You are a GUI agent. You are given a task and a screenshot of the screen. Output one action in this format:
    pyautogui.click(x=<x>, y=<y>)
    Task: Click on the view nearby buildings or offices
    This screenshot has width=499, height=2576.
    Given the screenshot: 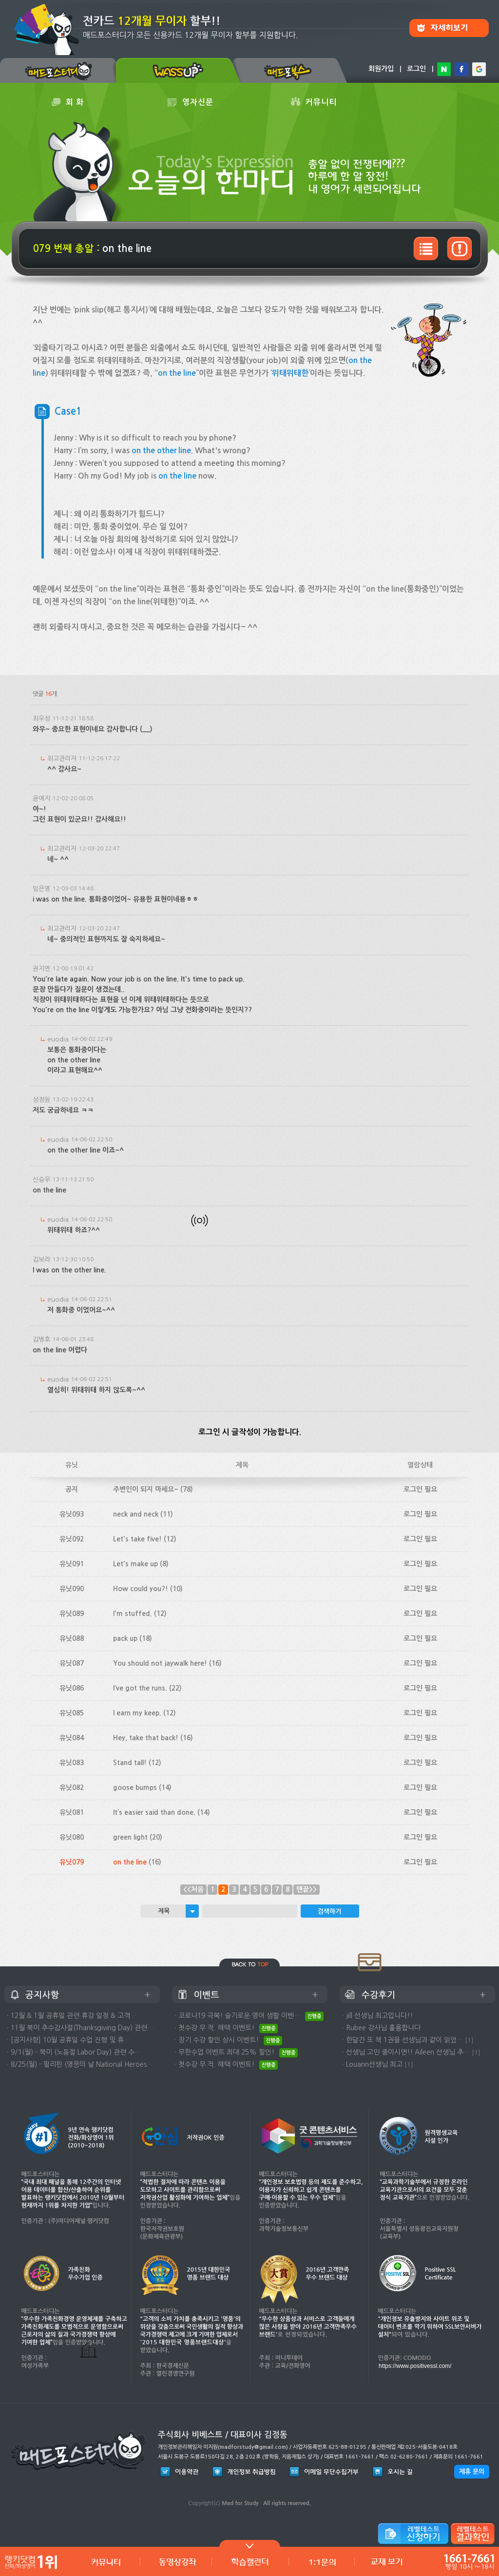 What is the action you would take?
    pyautogui.click(x=88, y=2350)
    